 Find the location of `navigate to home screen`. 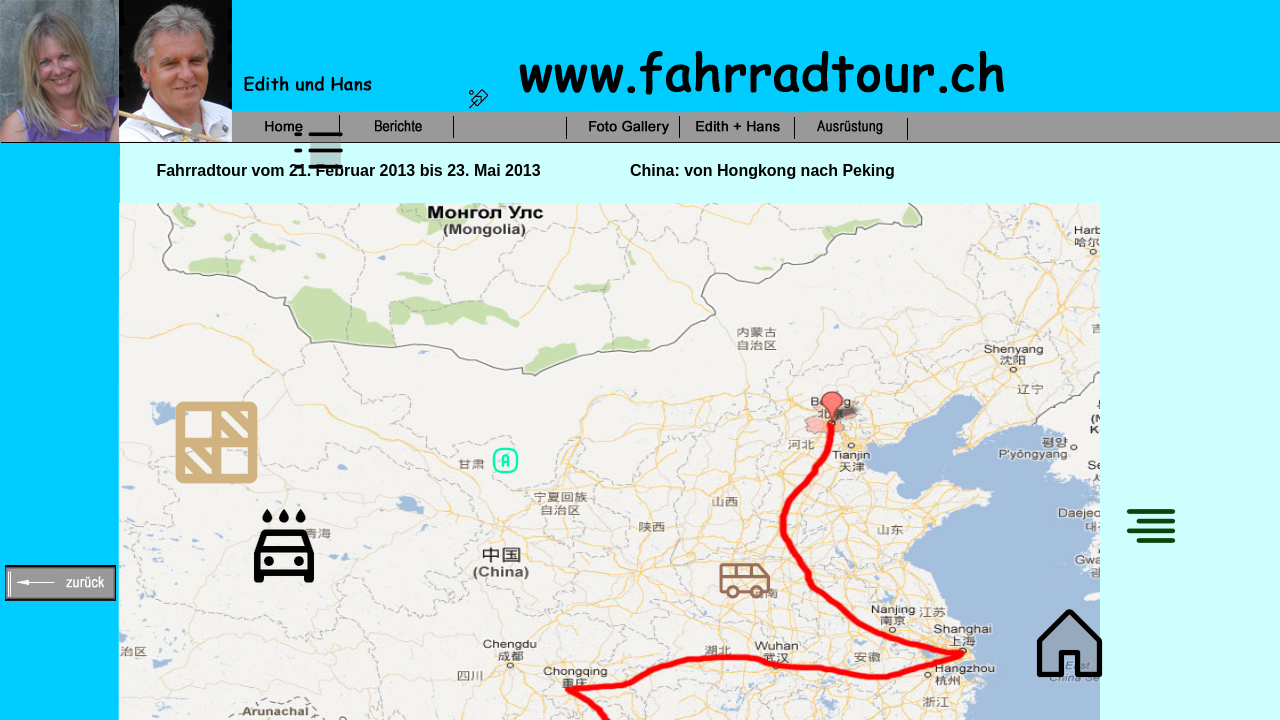

navigate to home screen is located at coordinates (1069, 644).